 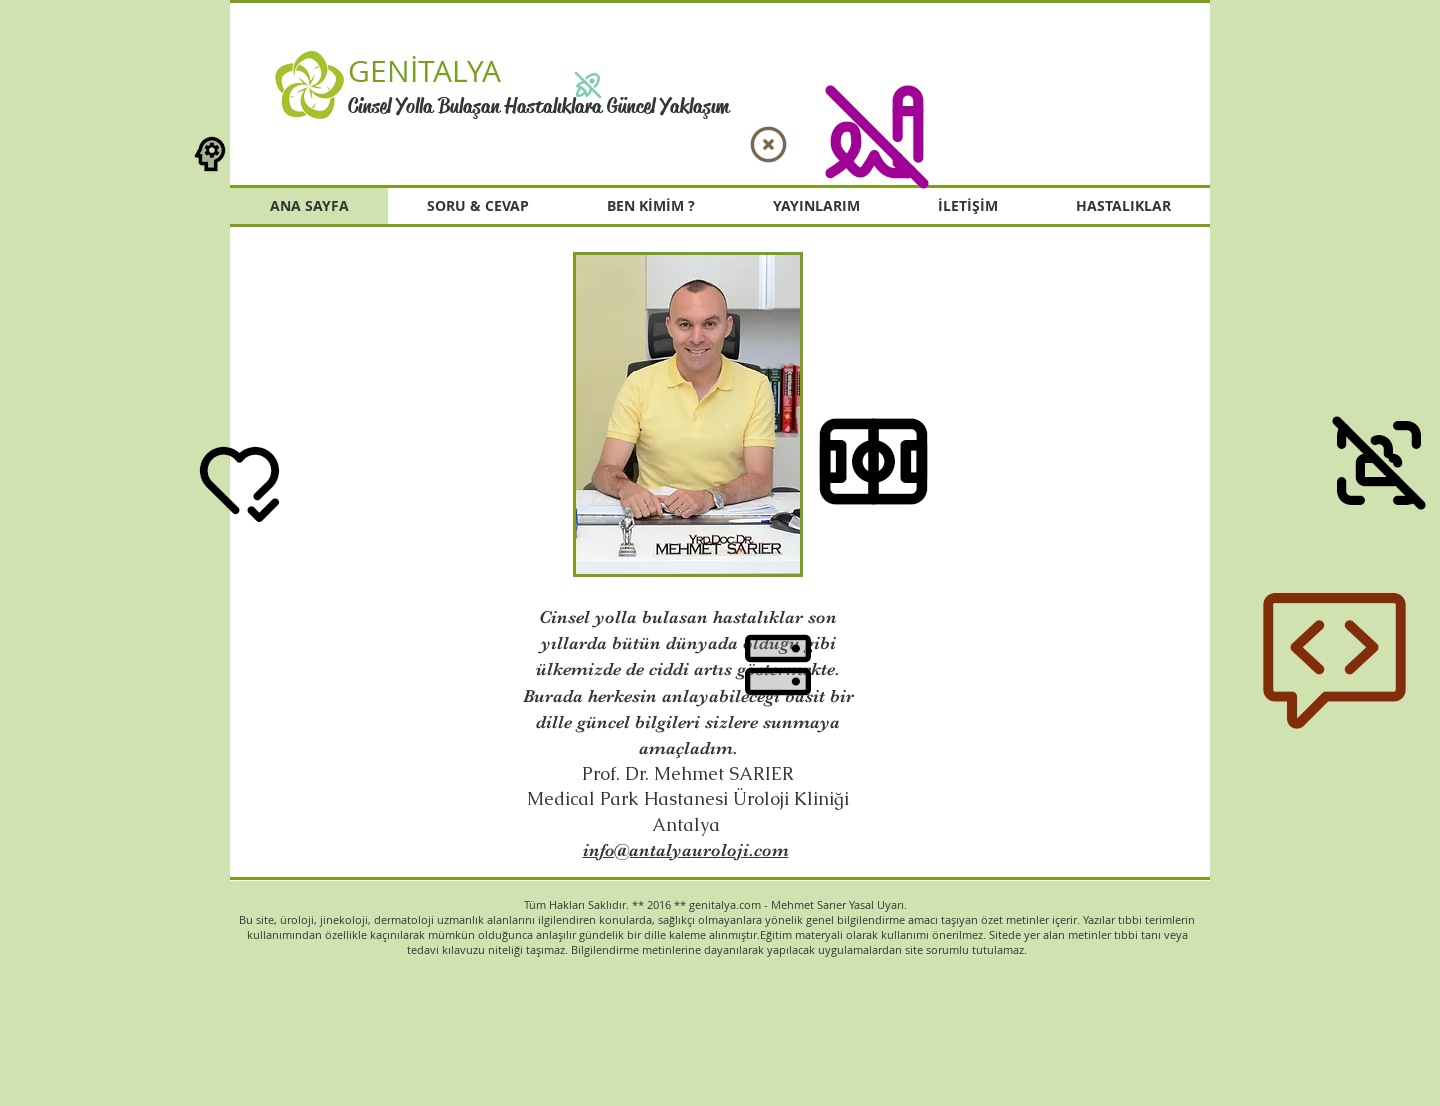 What do you see at coordinates (877, 137) in the screenshot?
I see `disable auto-signature or sign-off` at bounding box center [877, 137].